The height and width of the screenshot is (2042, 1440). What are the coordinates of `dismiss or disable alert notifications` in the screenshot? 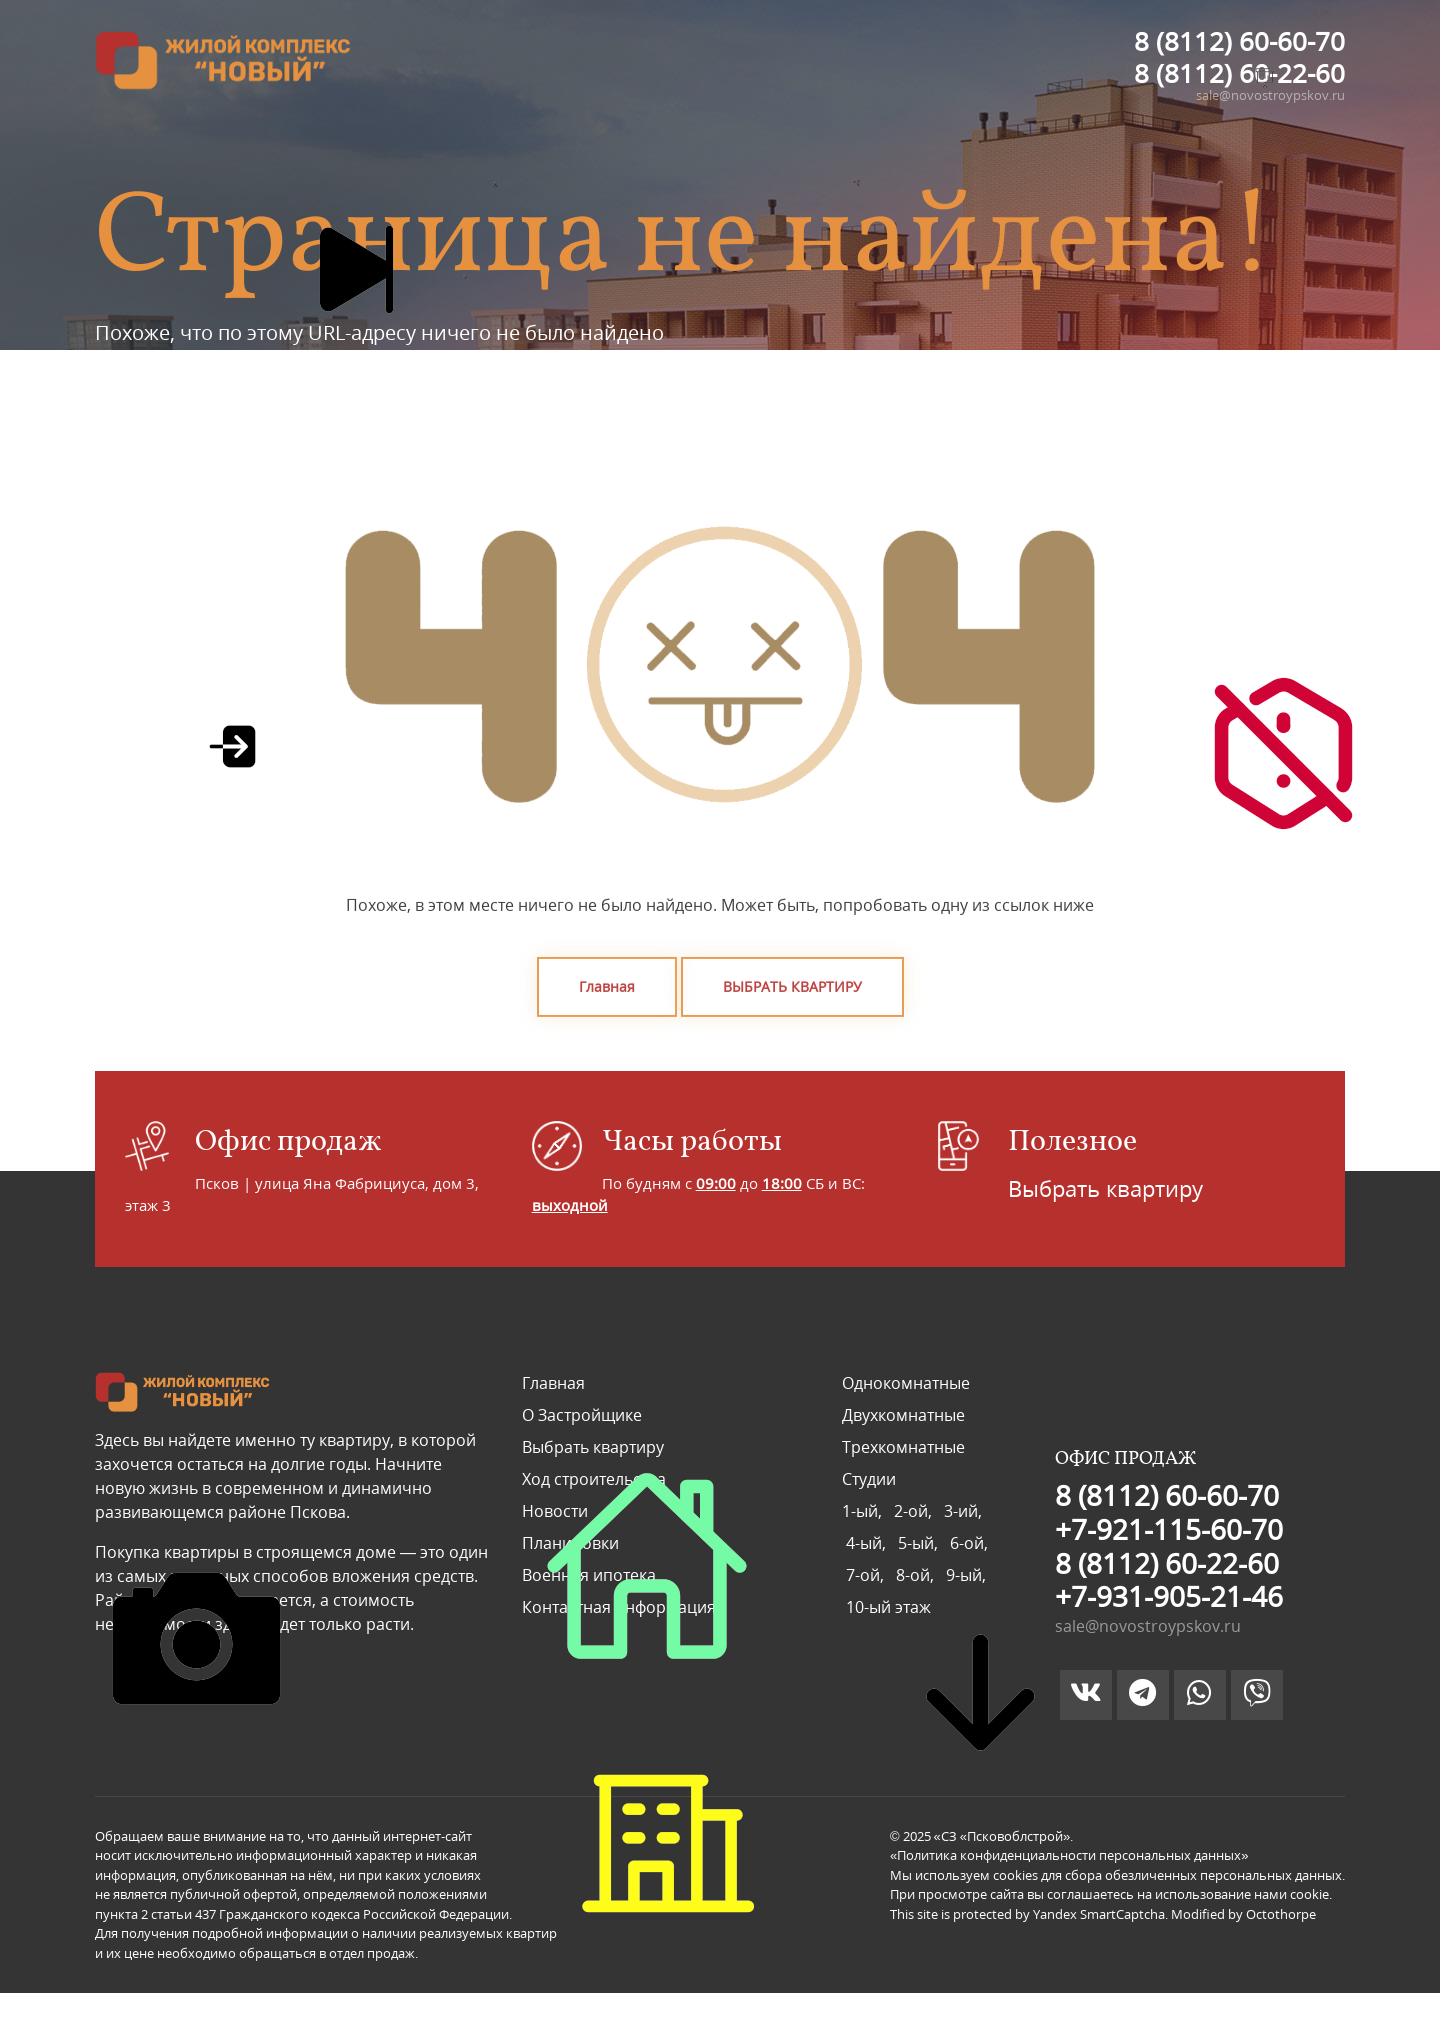 It's located at (1283, 753).